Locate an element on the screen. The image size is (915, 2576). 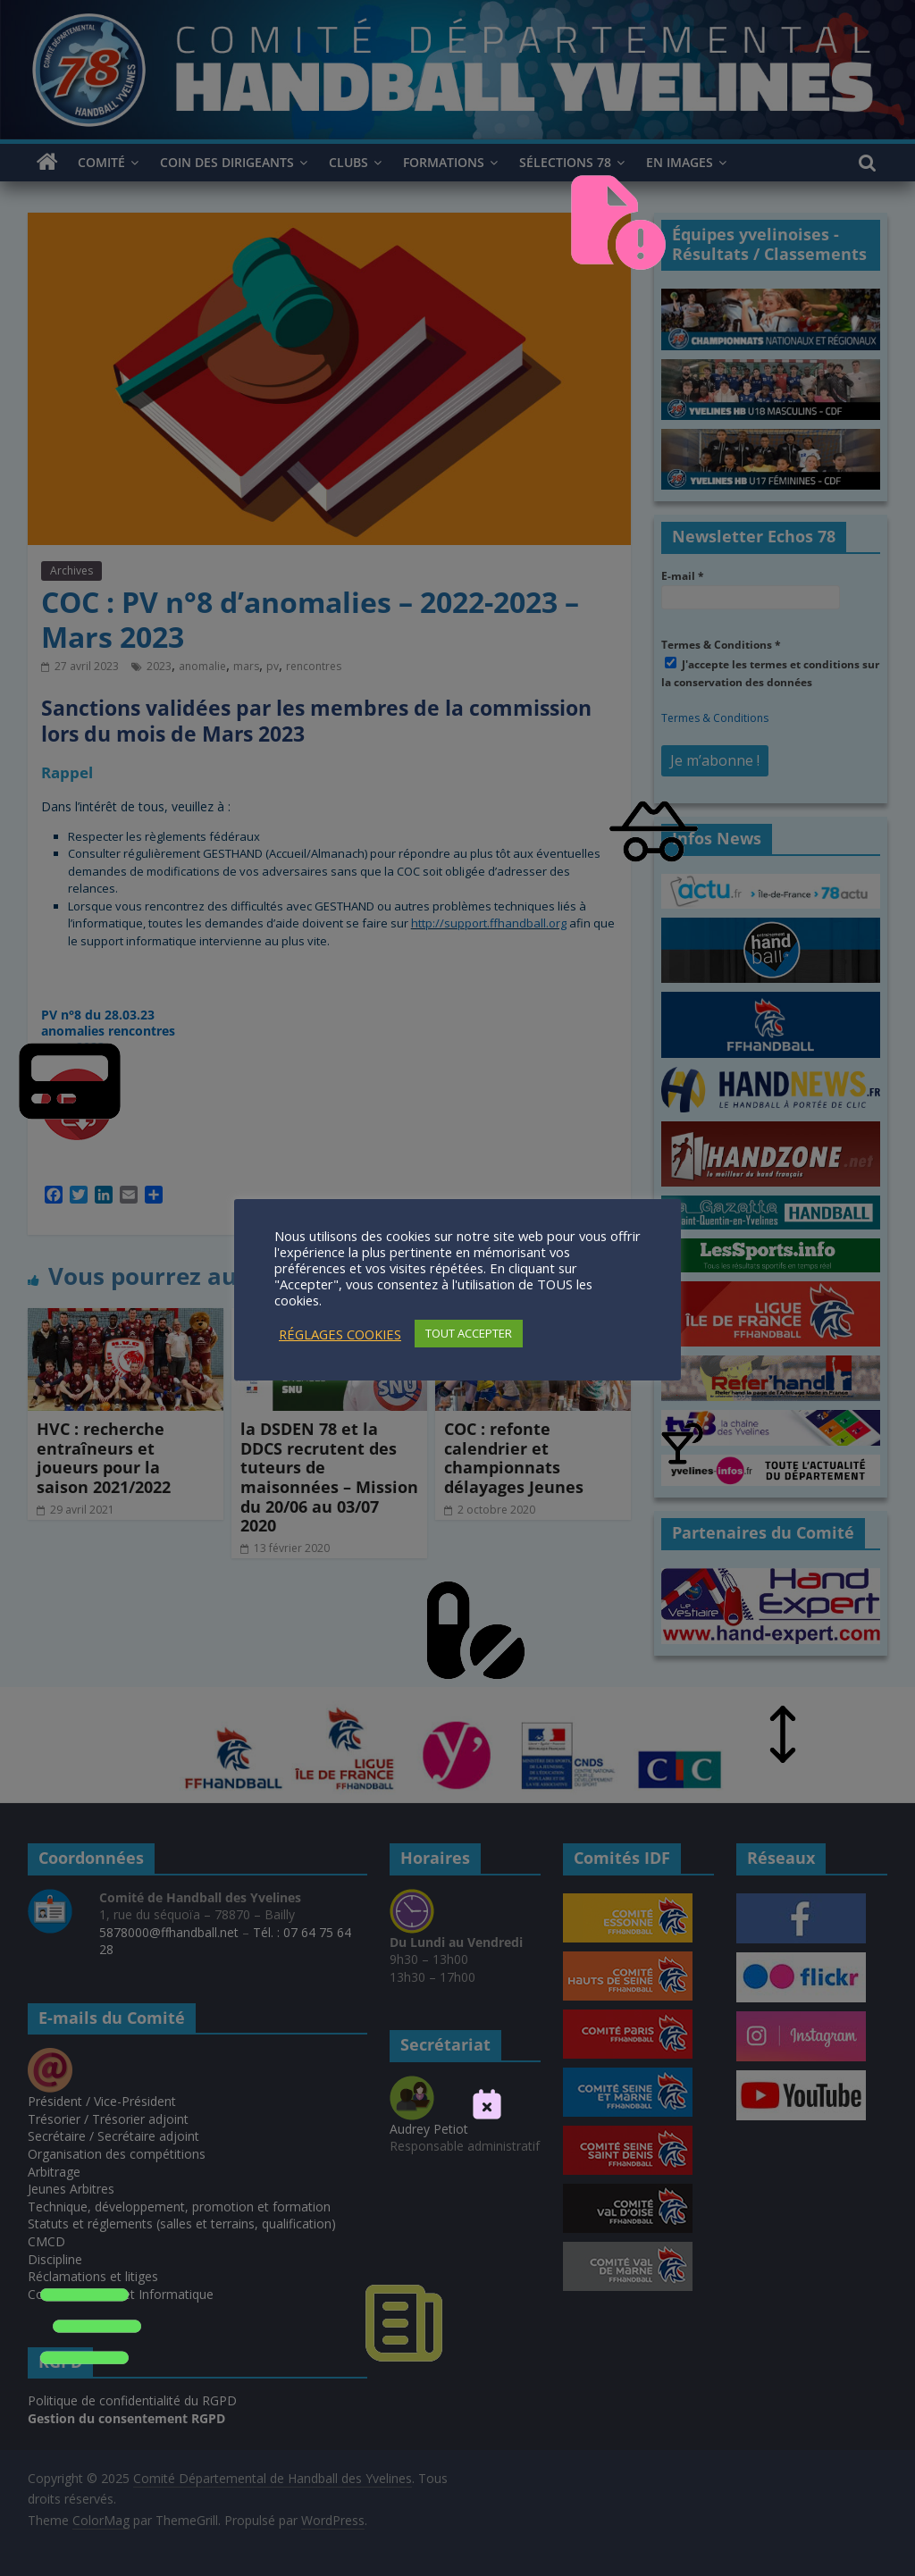
file error or issue detected is located at coordinates (616, 220).